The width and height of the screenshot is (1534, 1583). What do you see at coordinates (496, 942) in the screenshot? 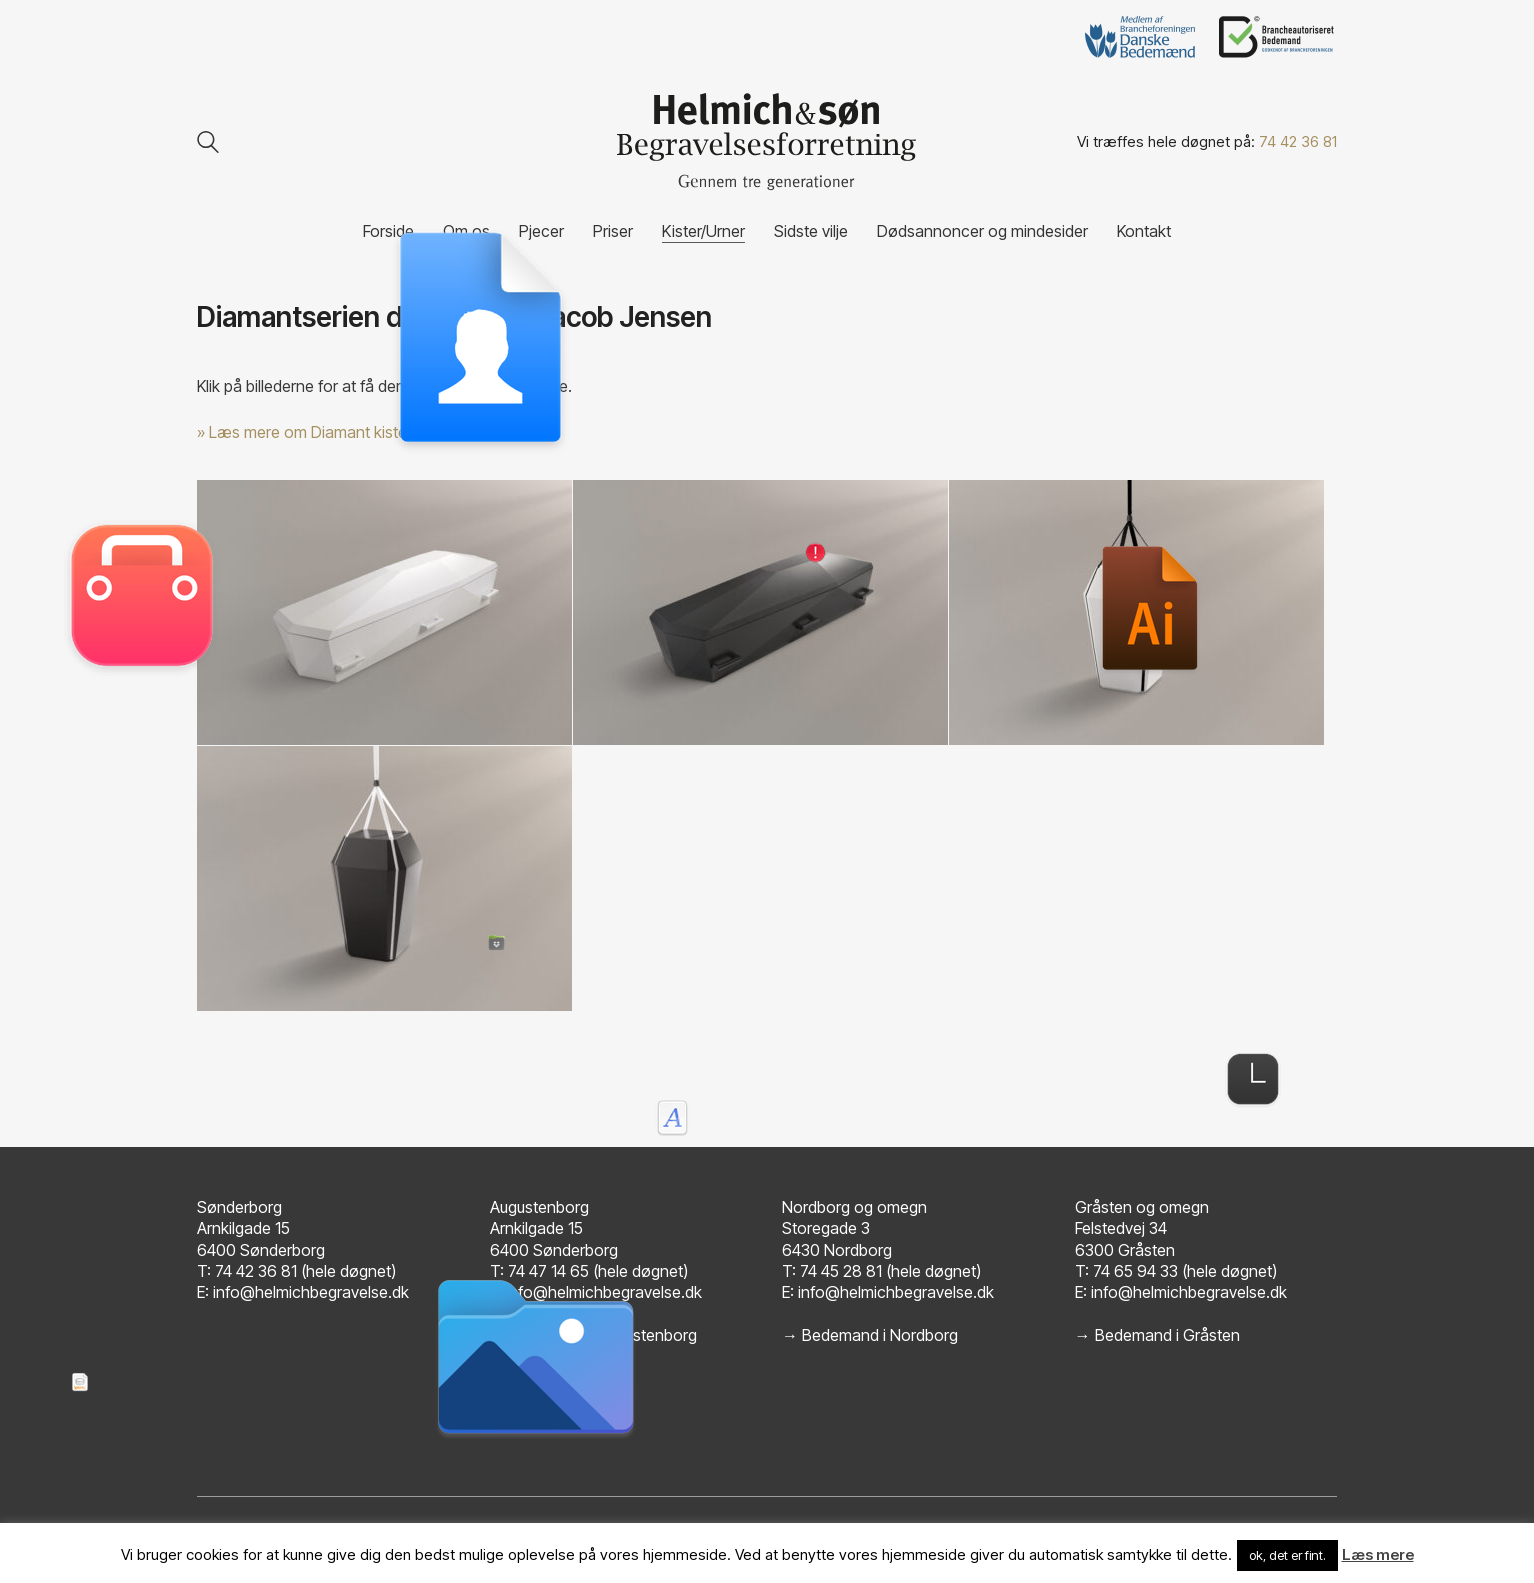
I see `open your dropbox folder` at bounding box center [496, 942].